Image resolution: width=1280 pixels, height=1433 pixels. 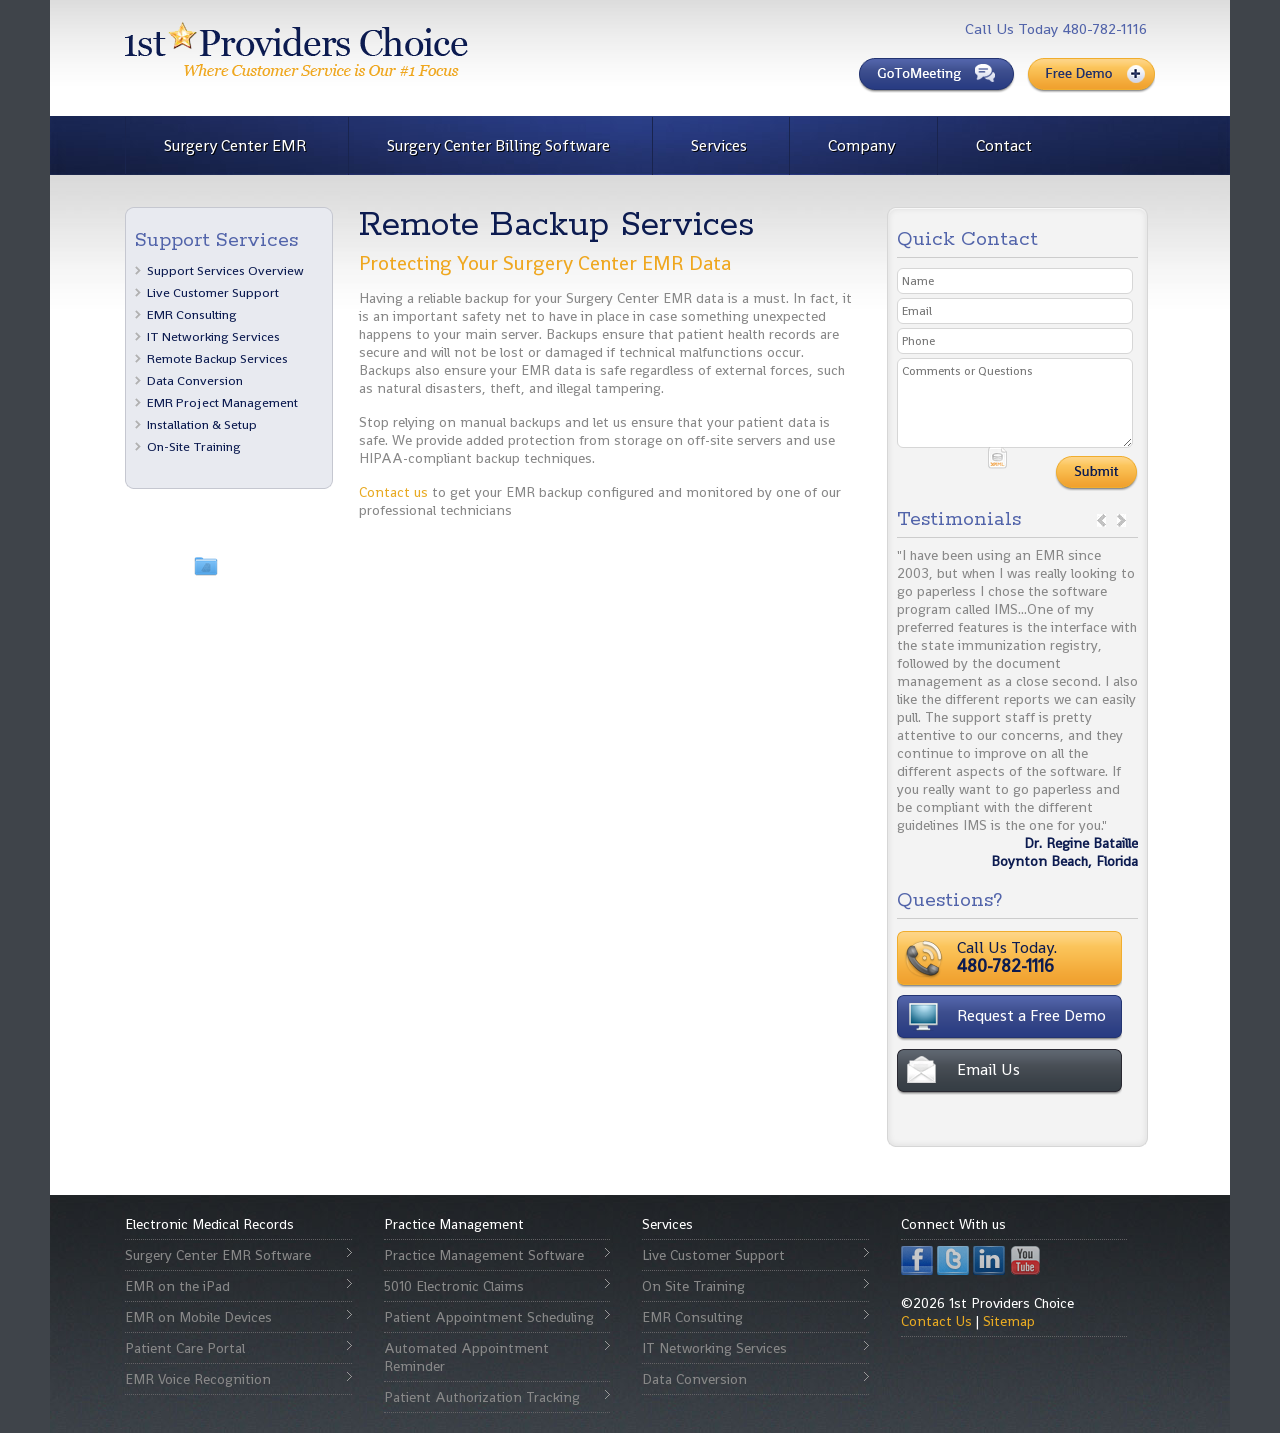 What do you see at coordinates (997, 457) in the screenshot?
I see `a yaml configuration file` at bounding box center [997, 457].